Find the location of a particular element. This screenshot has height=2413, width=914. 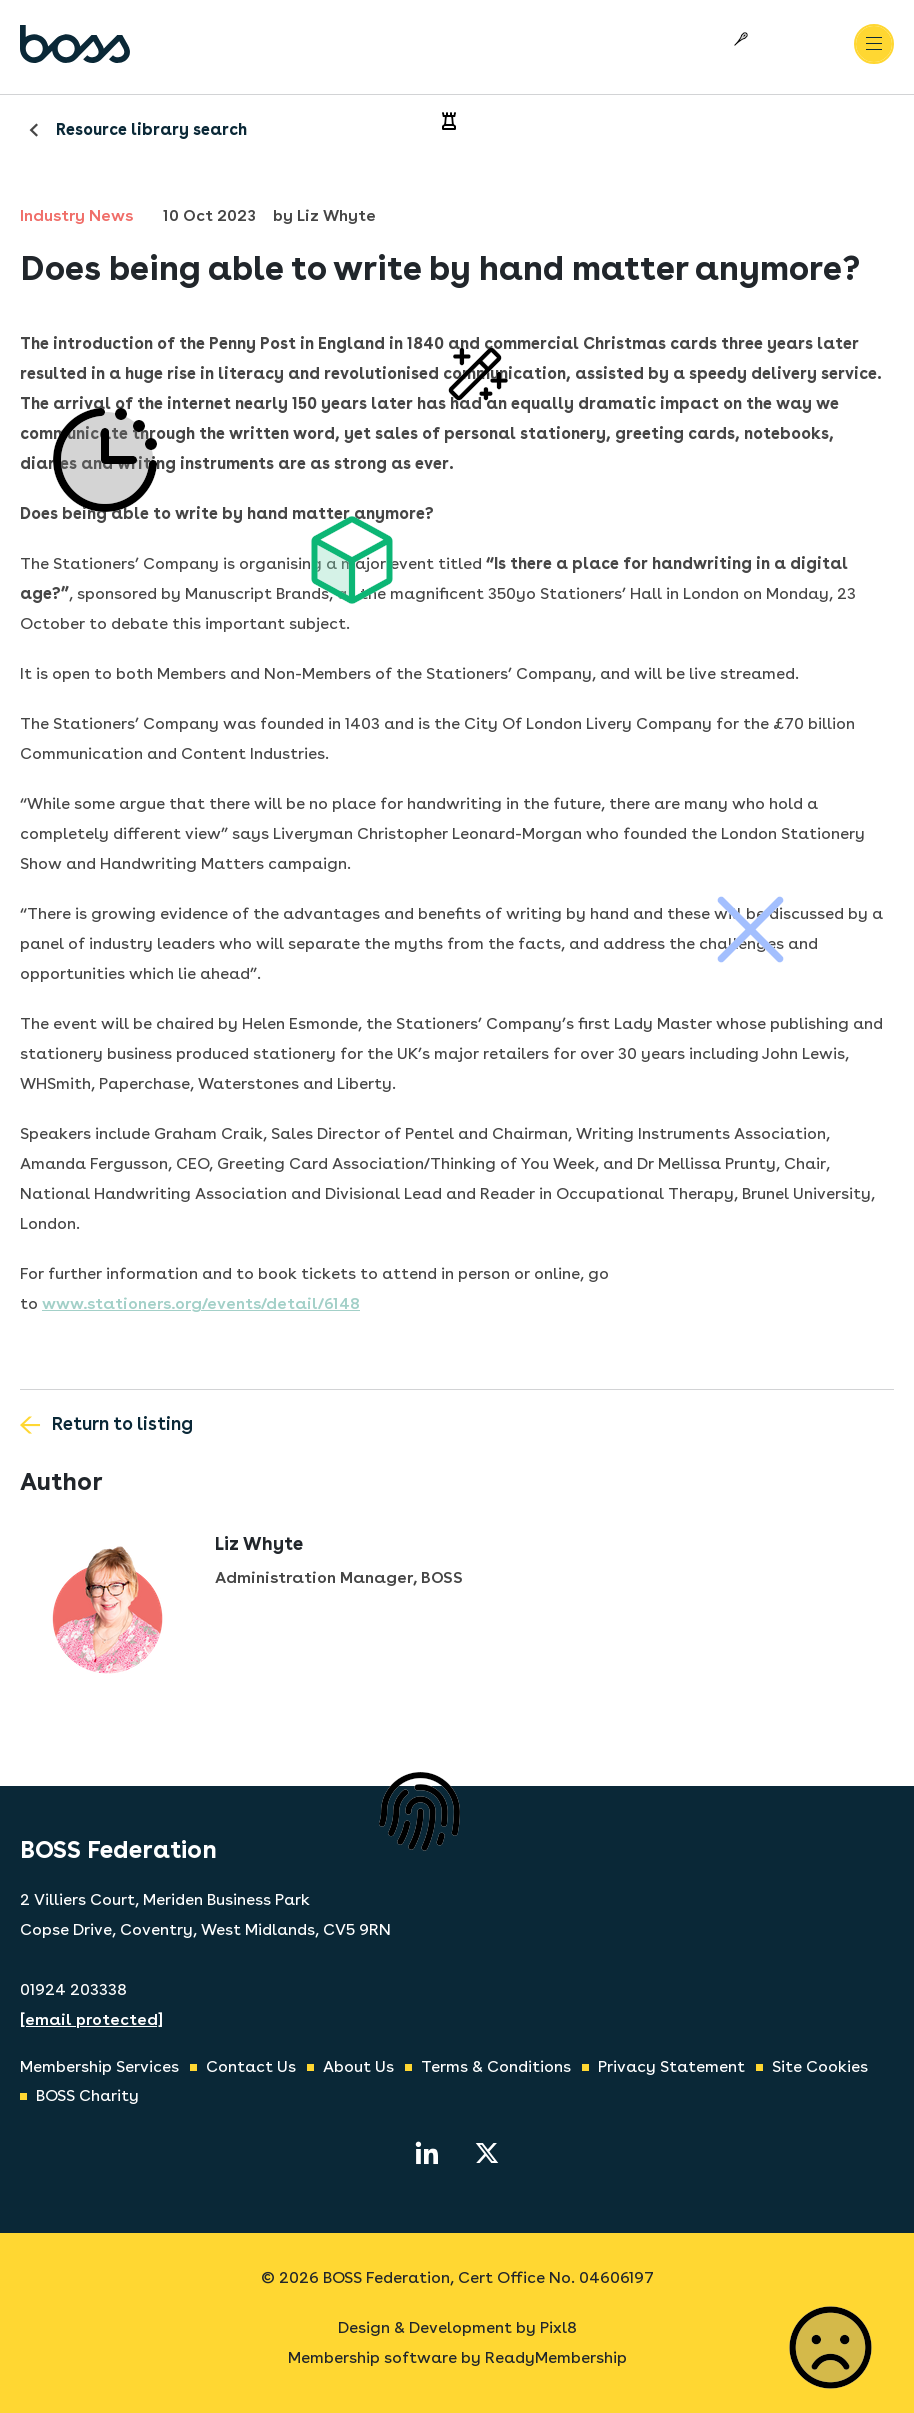

play chess or access chess game is located at coordinates (449, 121).